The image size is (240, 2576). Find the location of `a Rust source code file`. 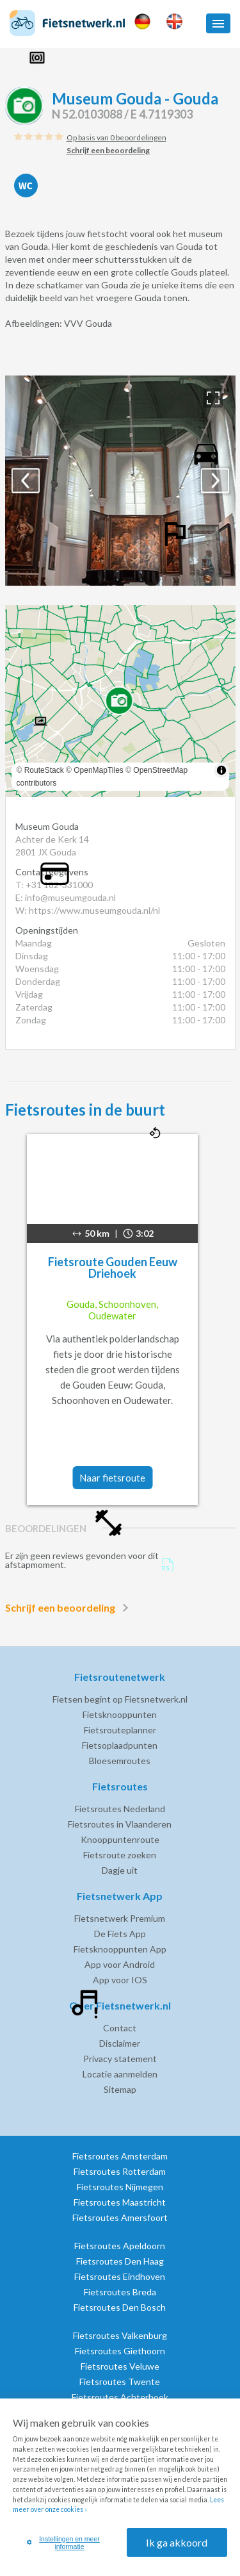

a Rust source code file is located at coordinates (168, 1565).